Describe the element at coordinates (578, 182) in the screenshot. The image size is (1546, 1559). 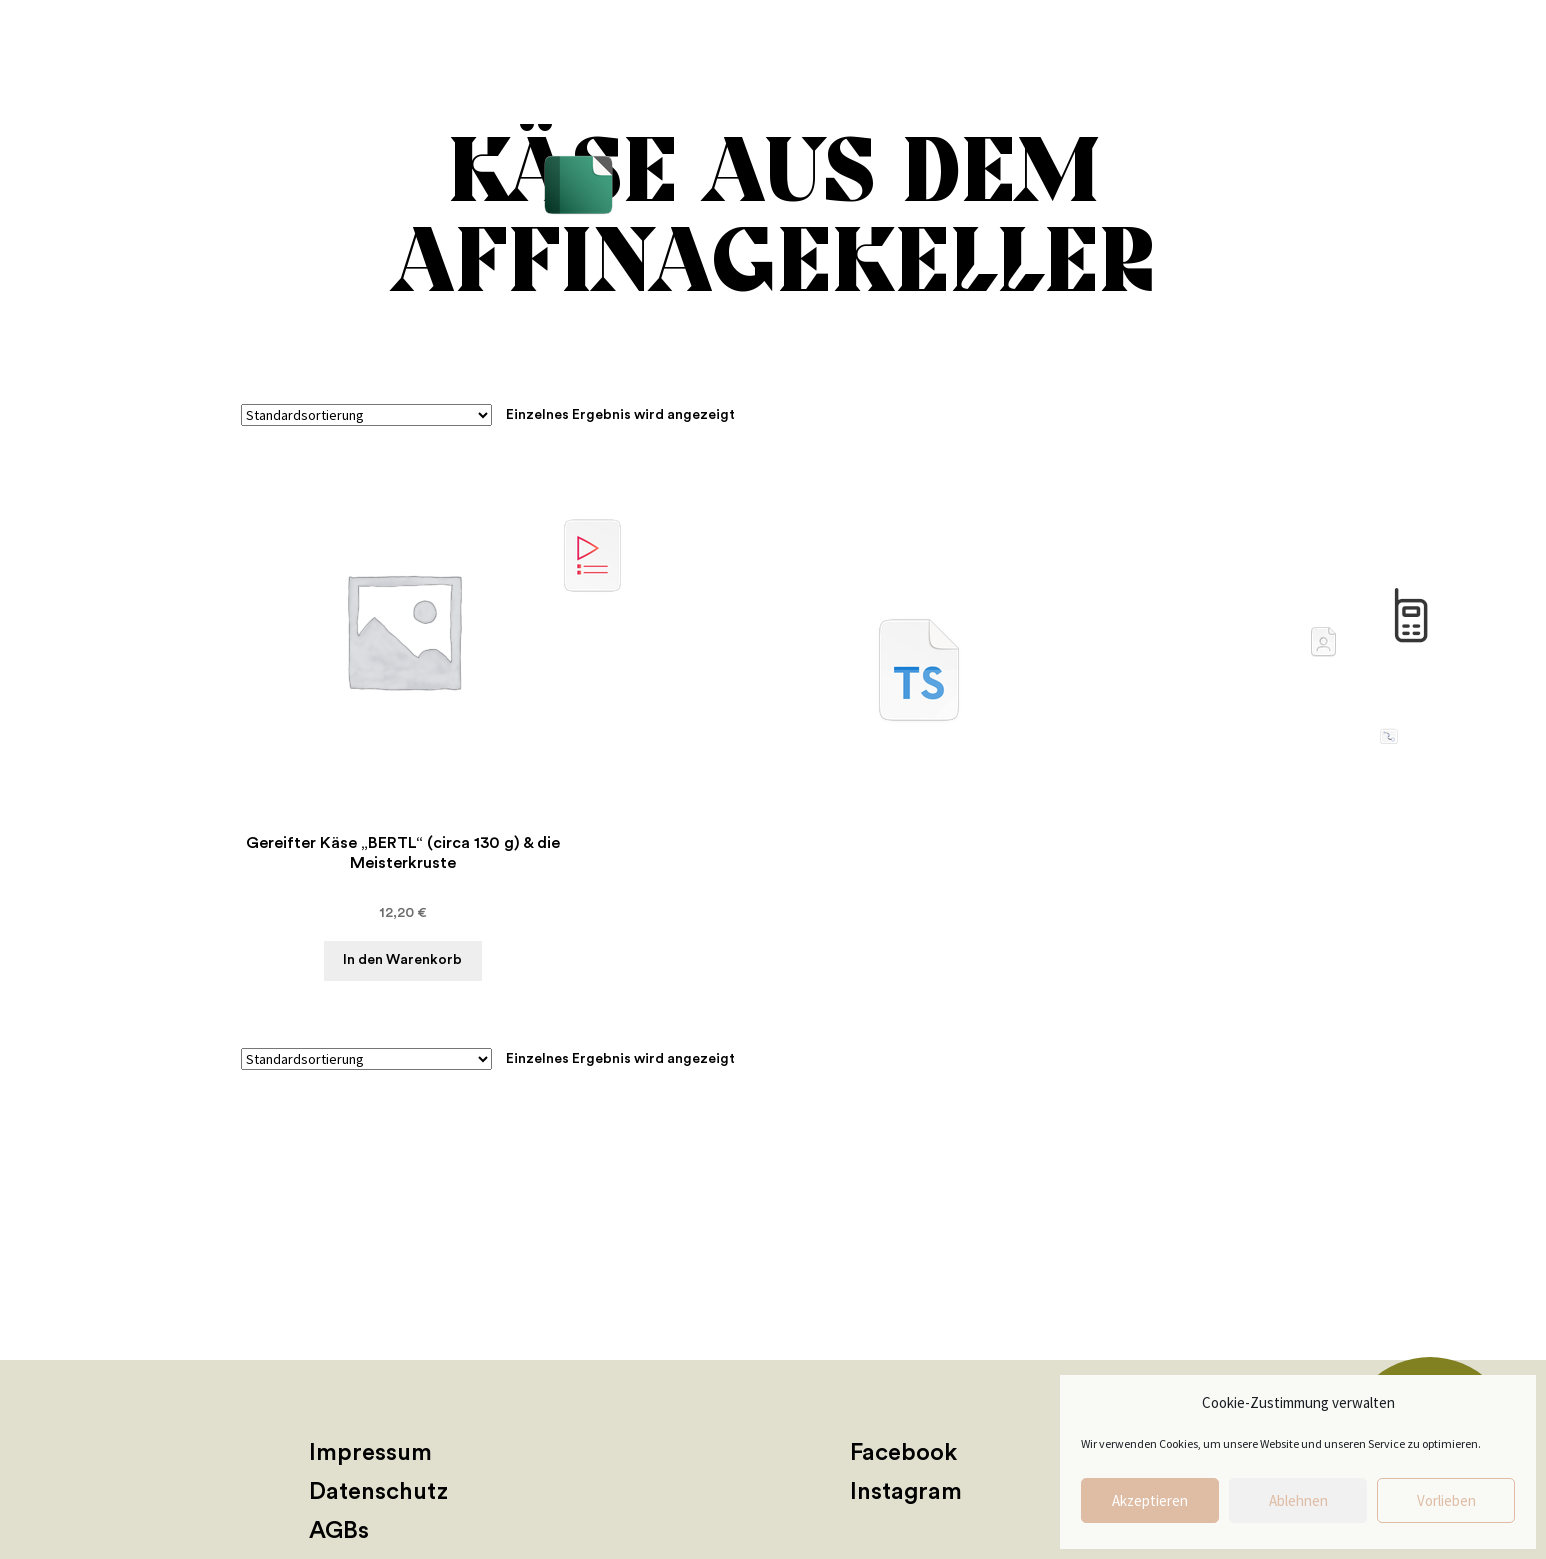
I see `change your desktop wallpaper` at that location.